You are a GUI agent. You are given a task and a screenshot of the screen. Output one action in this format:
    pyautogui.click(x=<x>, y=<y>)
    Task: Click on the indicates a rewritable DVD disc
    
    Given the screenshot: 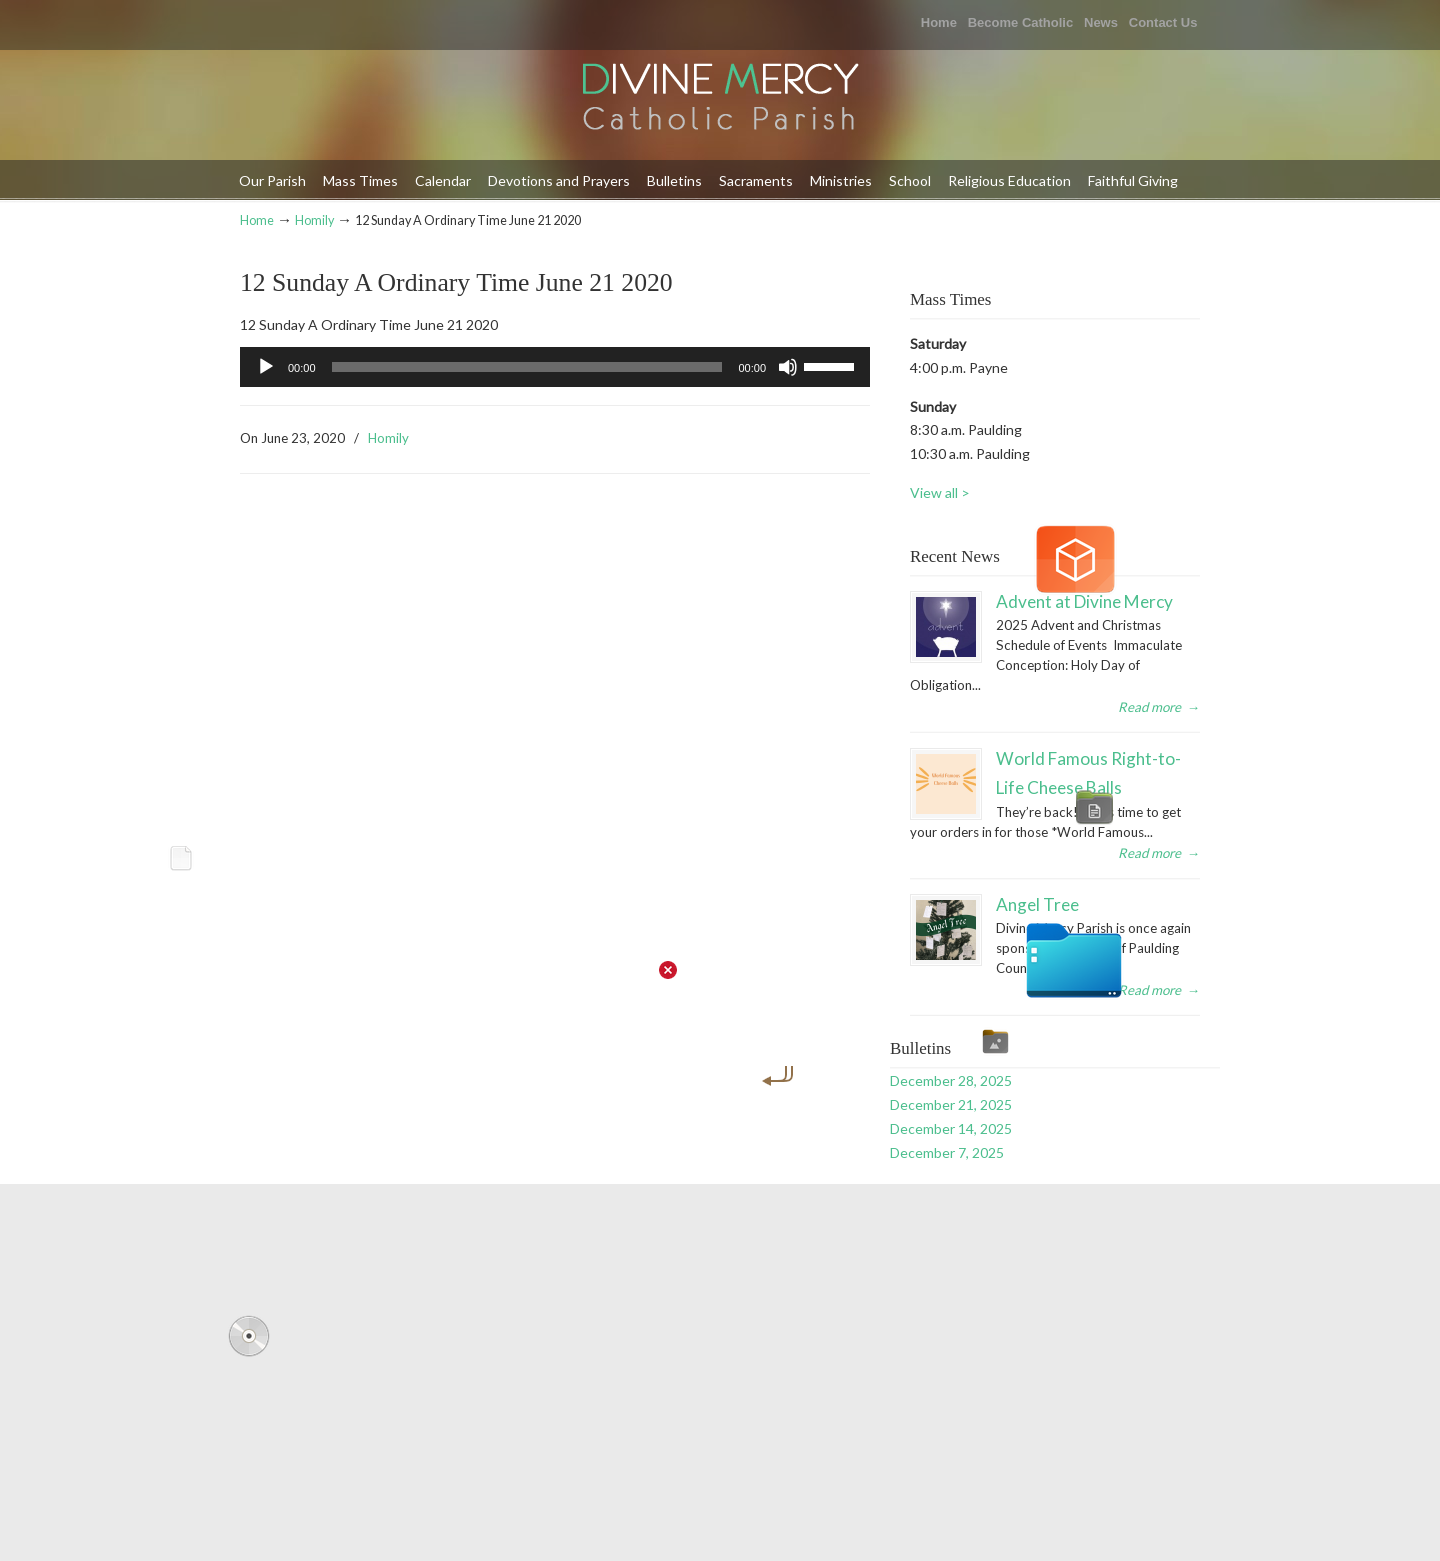 What is the action you would take?
    pyautogui.click(x=249, y=1336)
    